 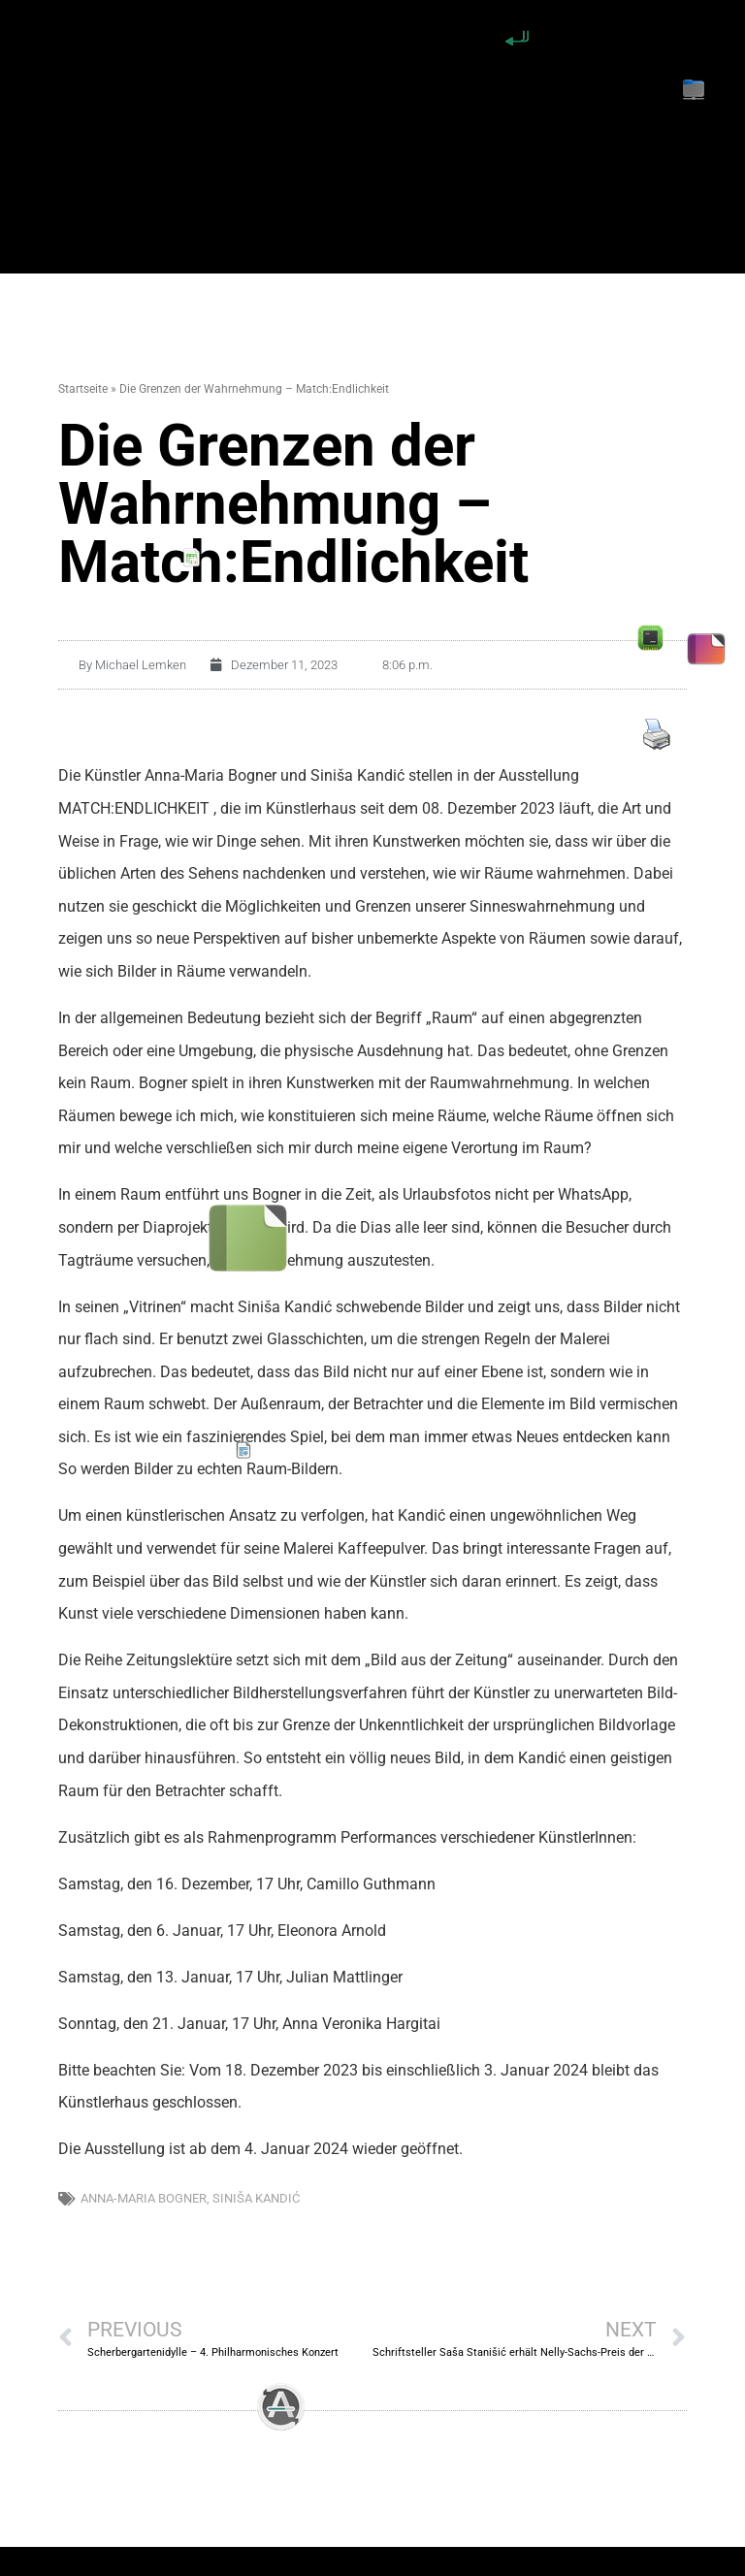 What do you see at coordinates (694, 89) in the screenshot?
I see `access a remote or network folder` at bounding box center [694, 89].